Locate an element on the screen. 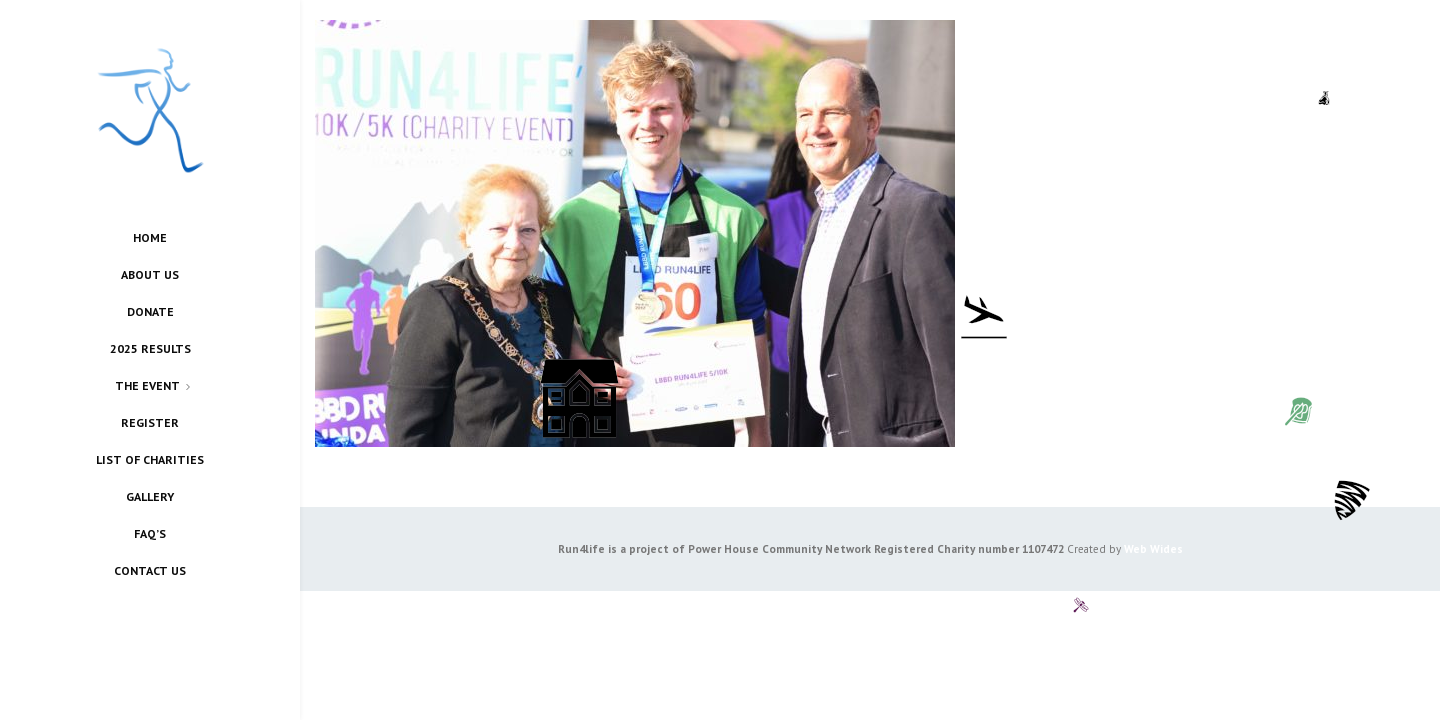 Image resolution: width=1440 pixels, height=720 pixels. indicates incoming flight arrival is located at coordinates (984, 318).